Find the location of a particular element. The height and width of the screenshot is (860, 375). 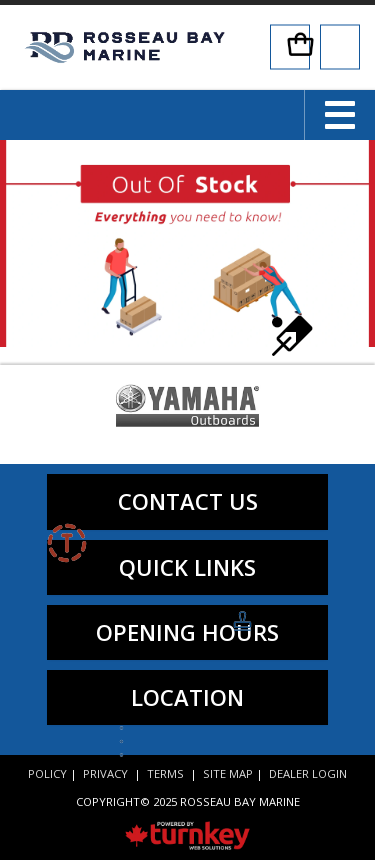

apply a stamp or seal to a document is located at coordinates (242, 621).